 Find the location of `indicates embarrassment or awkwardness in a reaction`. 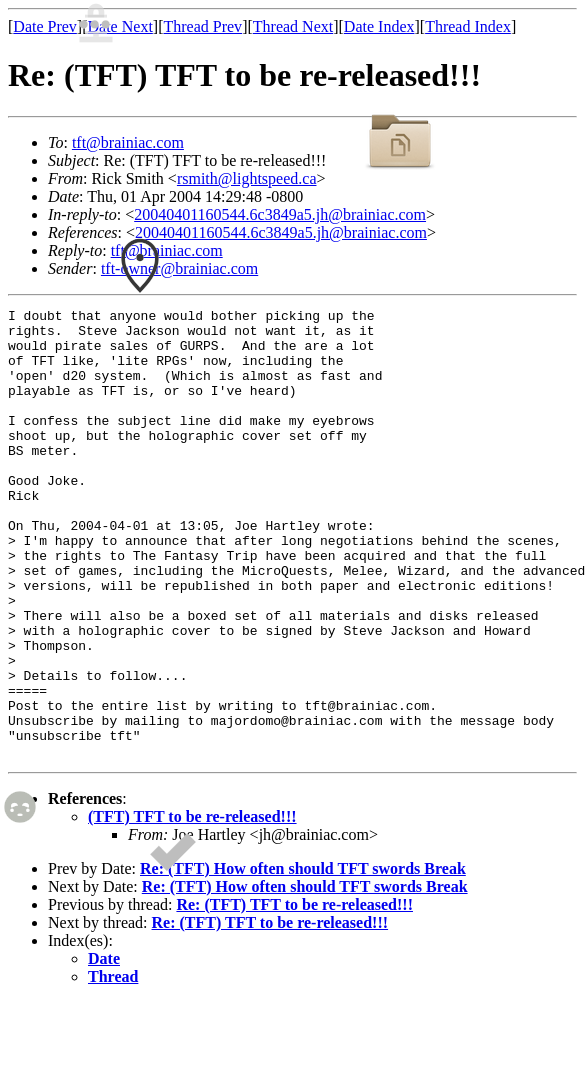

indicates embarrassment or awkwardness in a reaction is located at coordinates (20, 807).